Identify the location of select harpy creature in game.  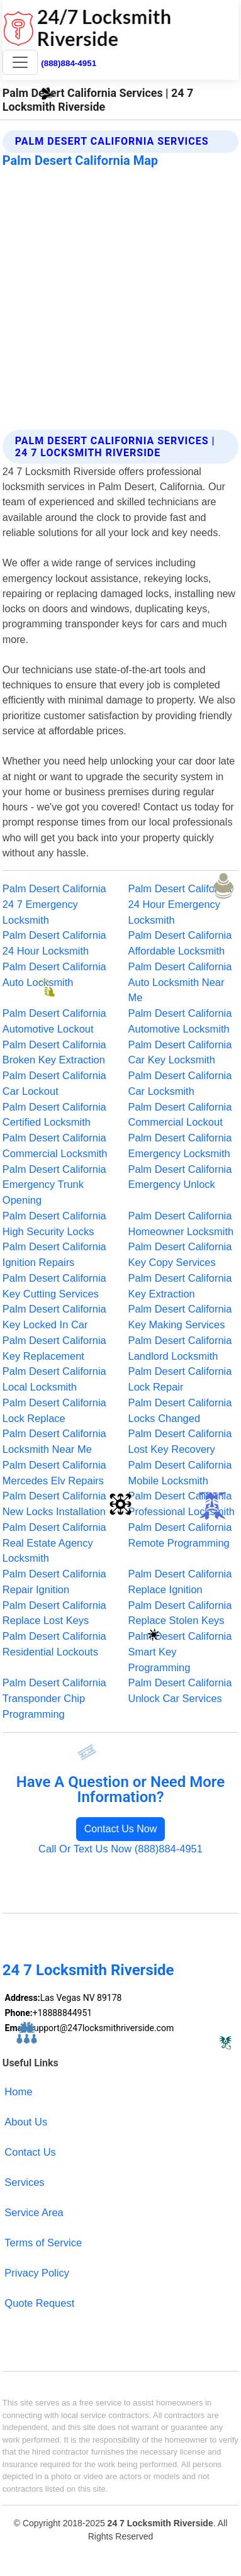
(225, 2042).